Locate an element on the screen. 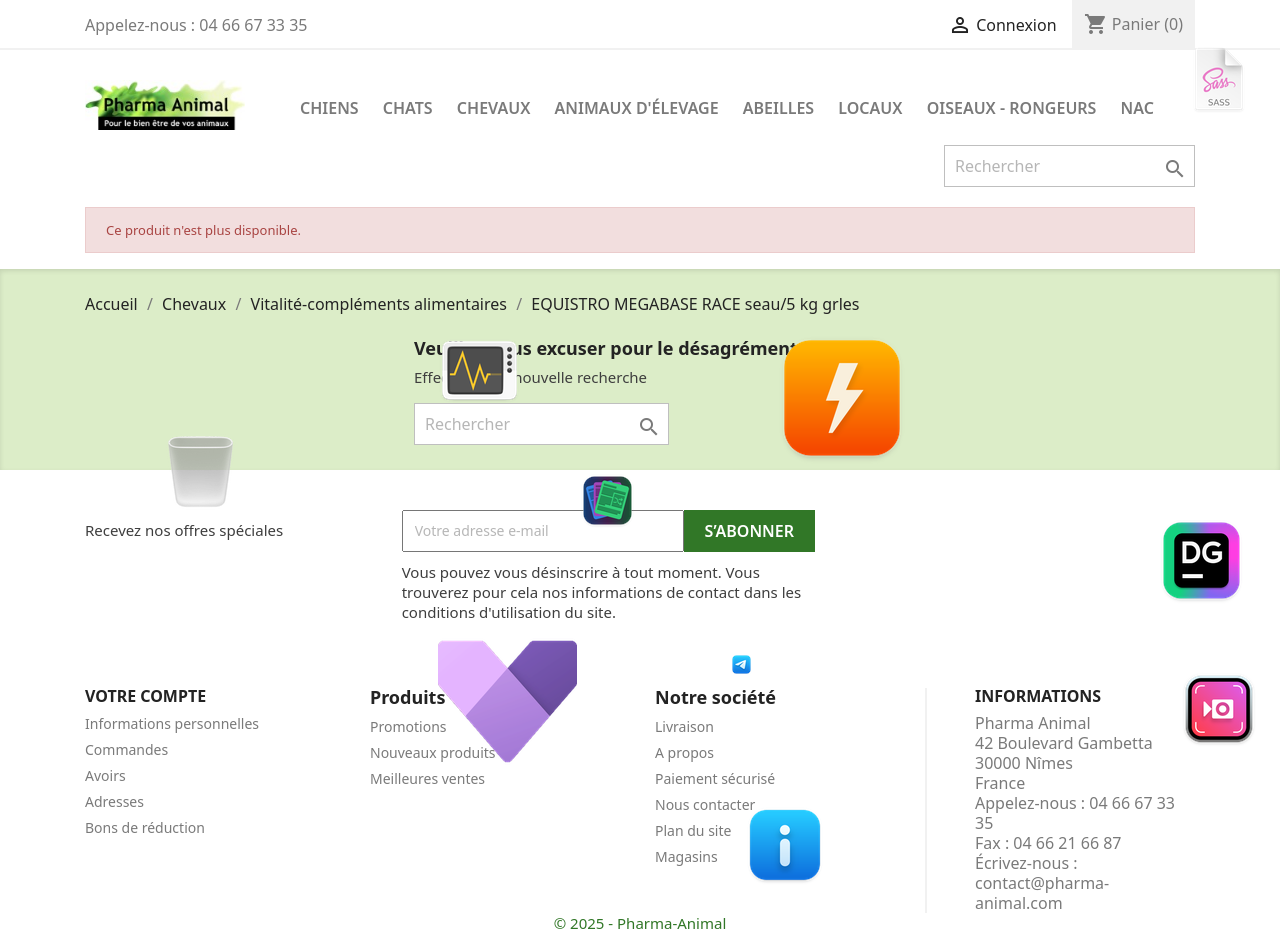  open newsflash rss reader app is located at coordinates (842, 398).